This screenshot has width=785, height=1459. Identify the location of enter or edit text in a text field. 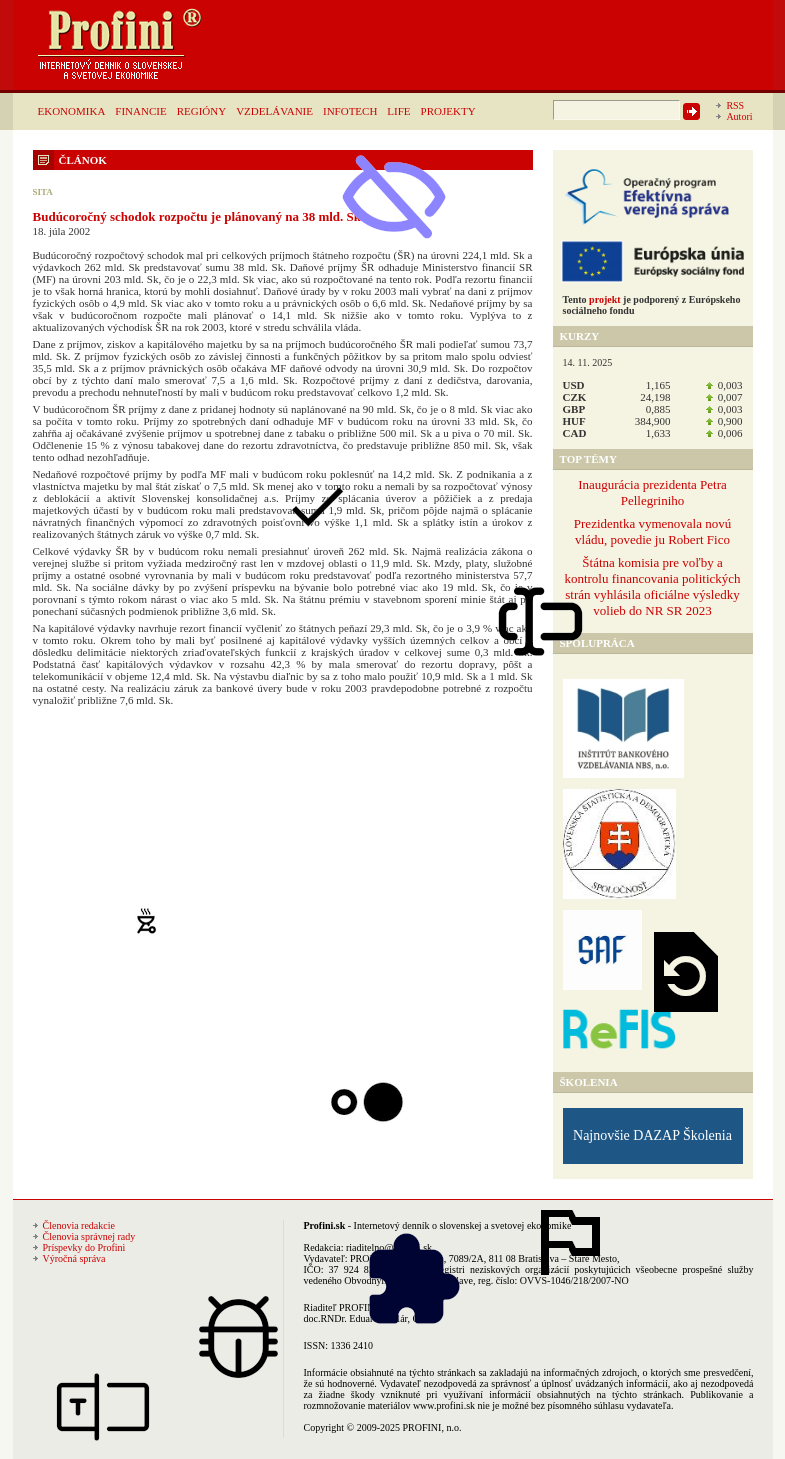
(103, 1407).